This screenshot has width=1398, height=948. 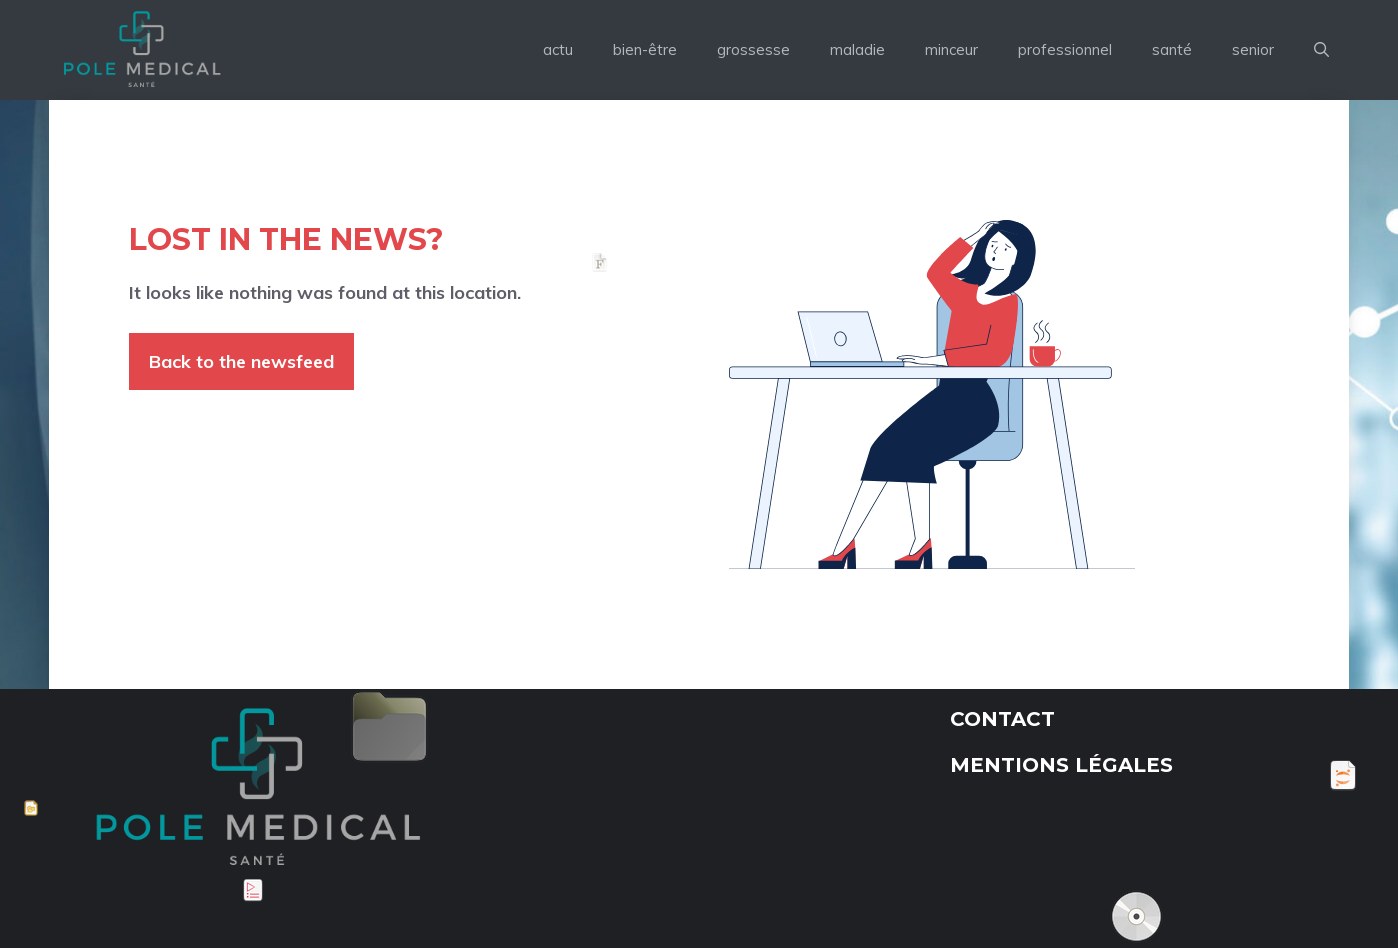 What do you see at coordinates (1136, 916) in the screenshot?
I see `indicates a rewritable CD drive or disc` at bounding box center [1136, 916].